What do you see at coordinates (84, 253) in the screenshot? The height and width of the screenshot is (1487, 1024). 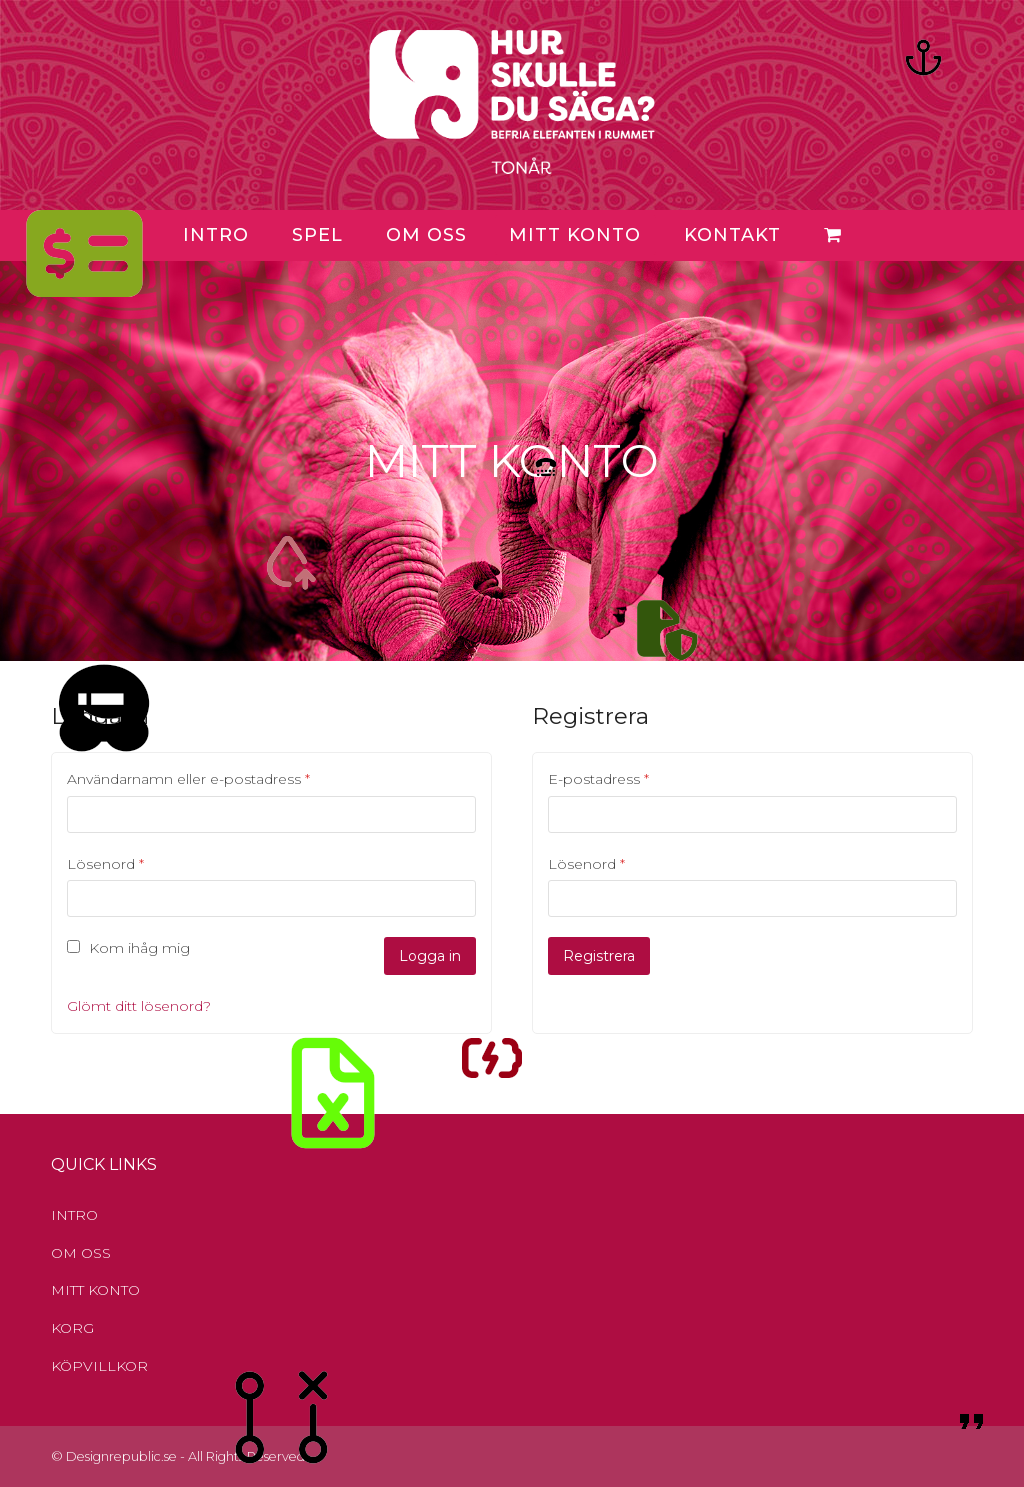 I see `view payment or check details` at bounding box center [84, 253].